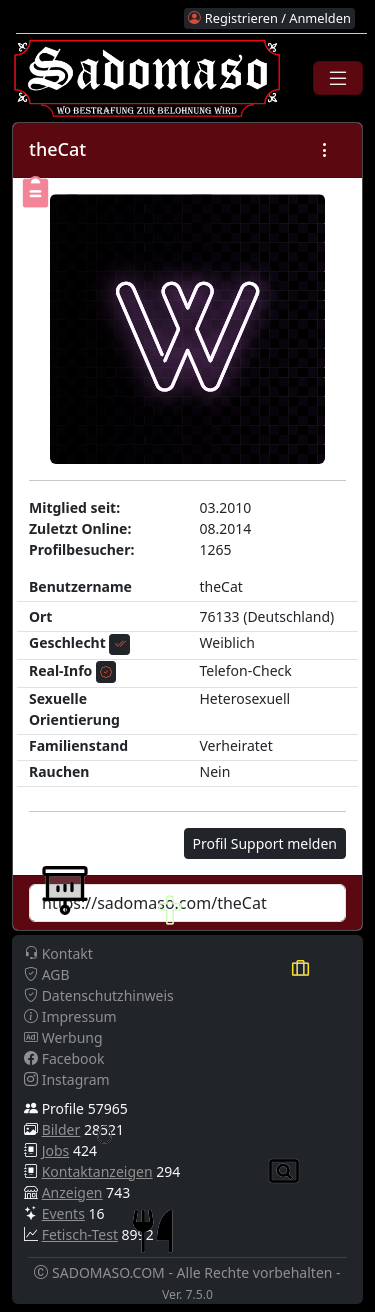  I want to click on indicates a religious or faith-based feature, so click(170, 910).